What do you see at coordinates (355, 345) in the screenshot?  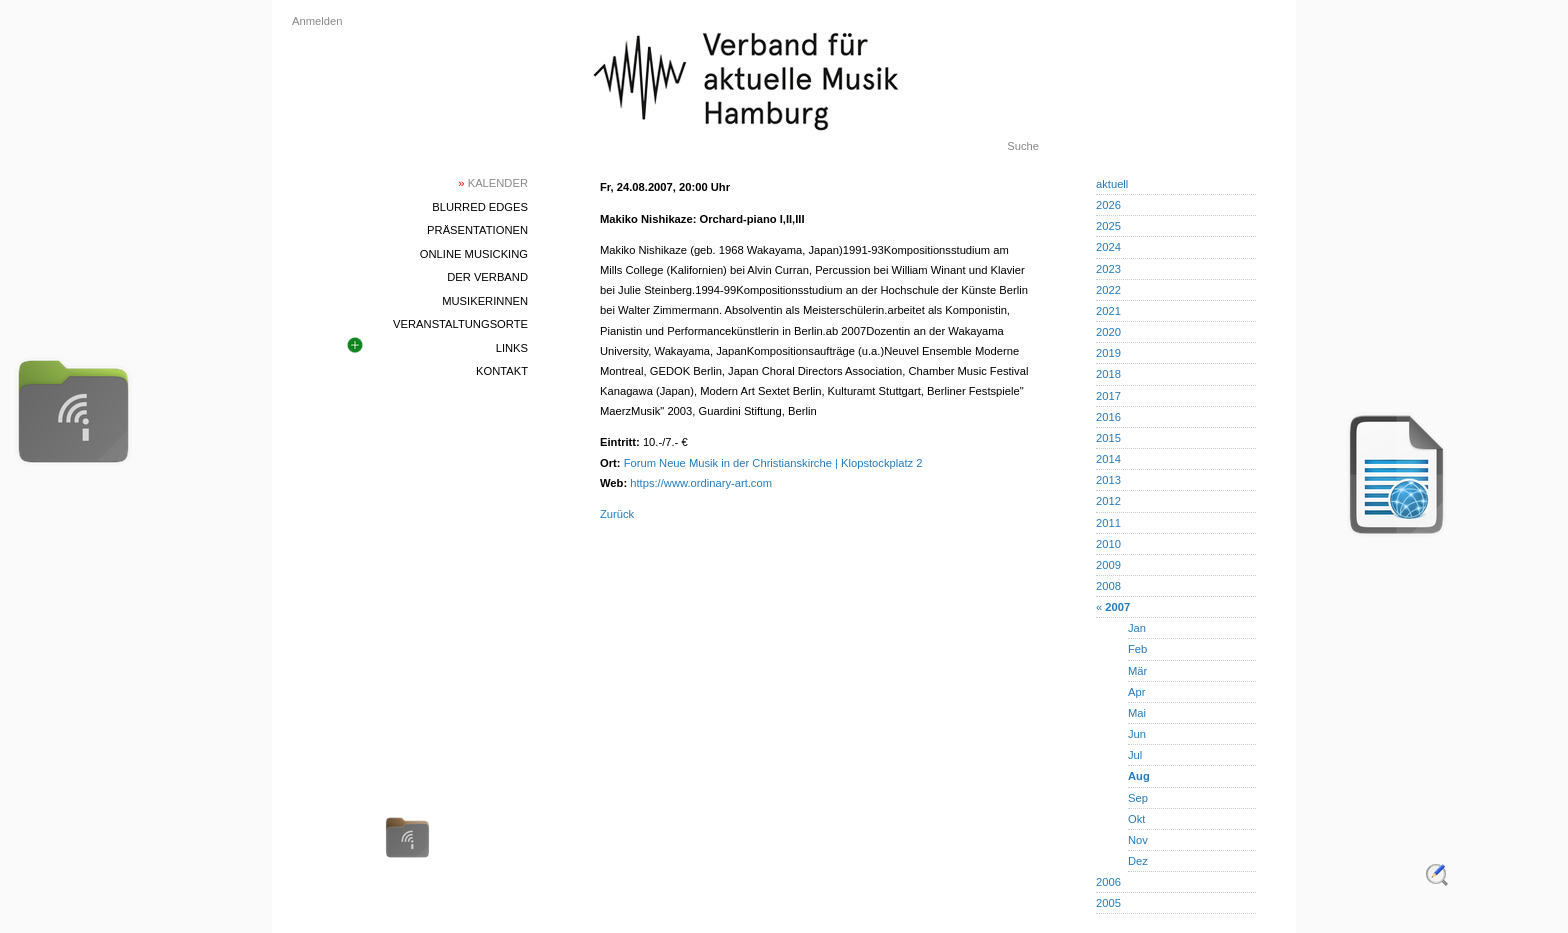 I see `add a new item to a list` at bounding box center [355, 345].